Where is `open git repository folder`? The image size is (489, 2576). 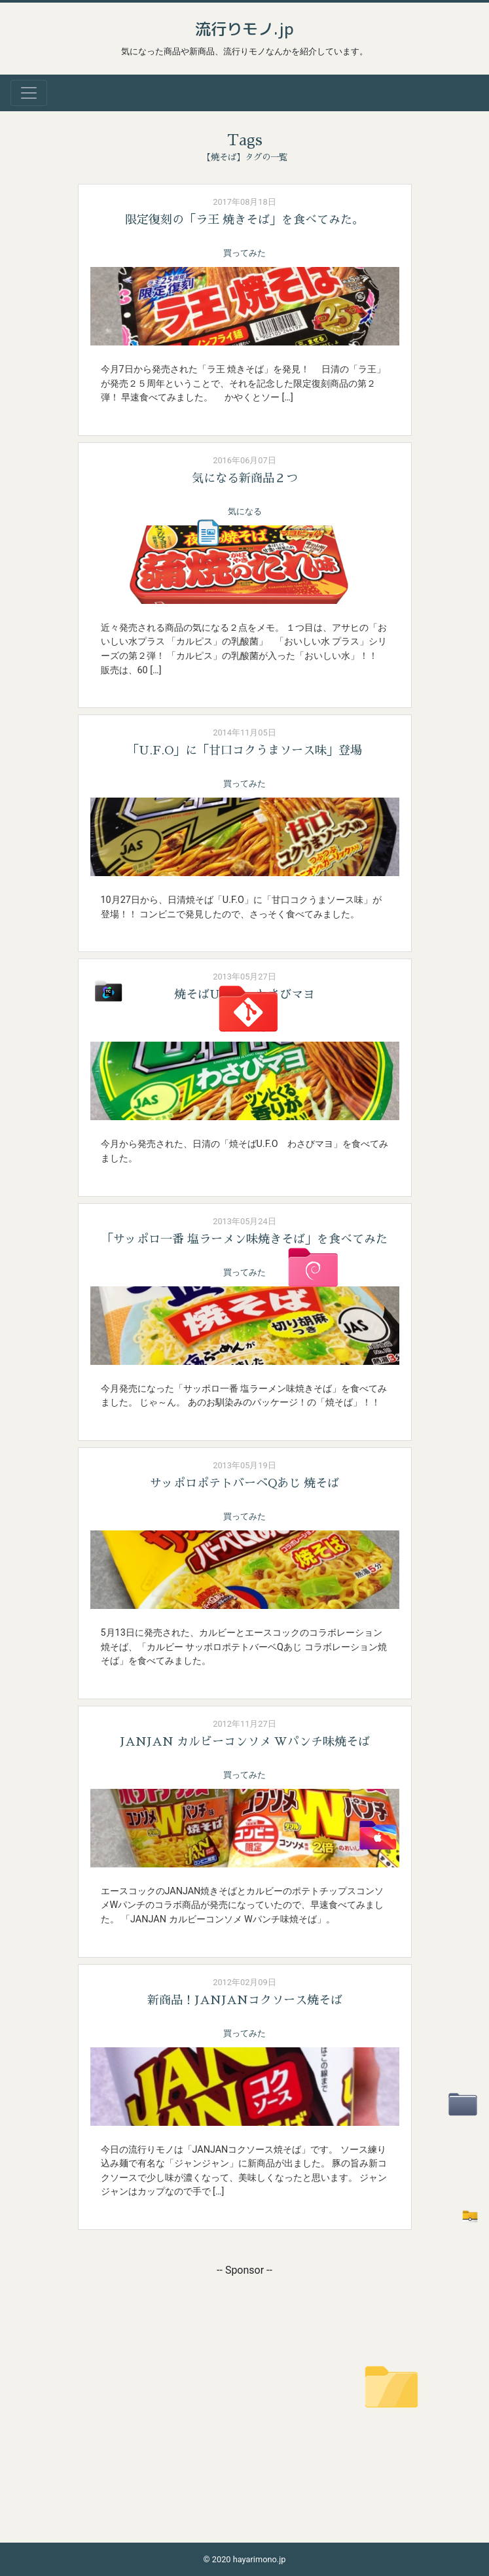 open git repository folder is located at coordinates (248, 1010).